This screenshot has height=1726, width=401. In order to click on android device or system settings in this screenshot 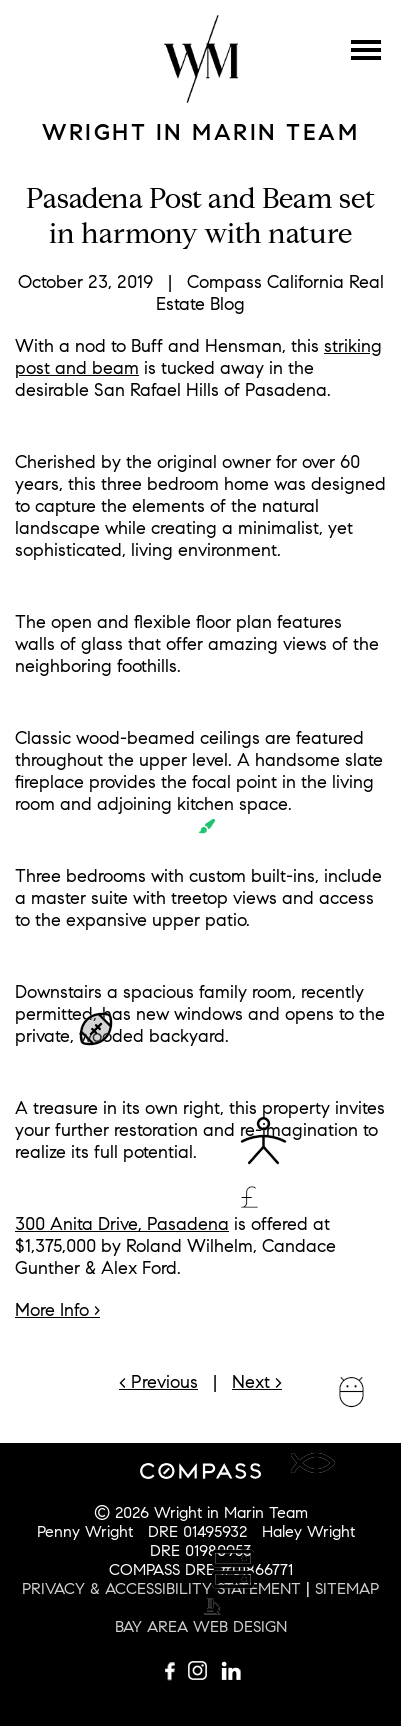, I will do `click(351, 1391)`.